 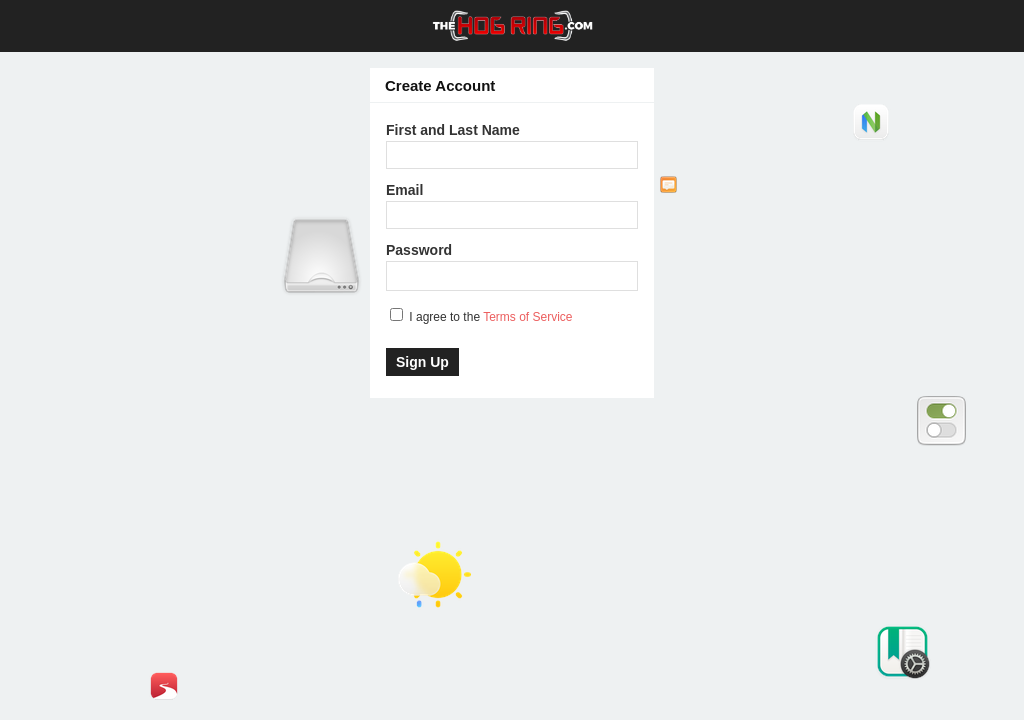 What do you see at coordinates (871, 122) in the screenshot?
I see `open neovim text editor` at bounding box center [871, 122].